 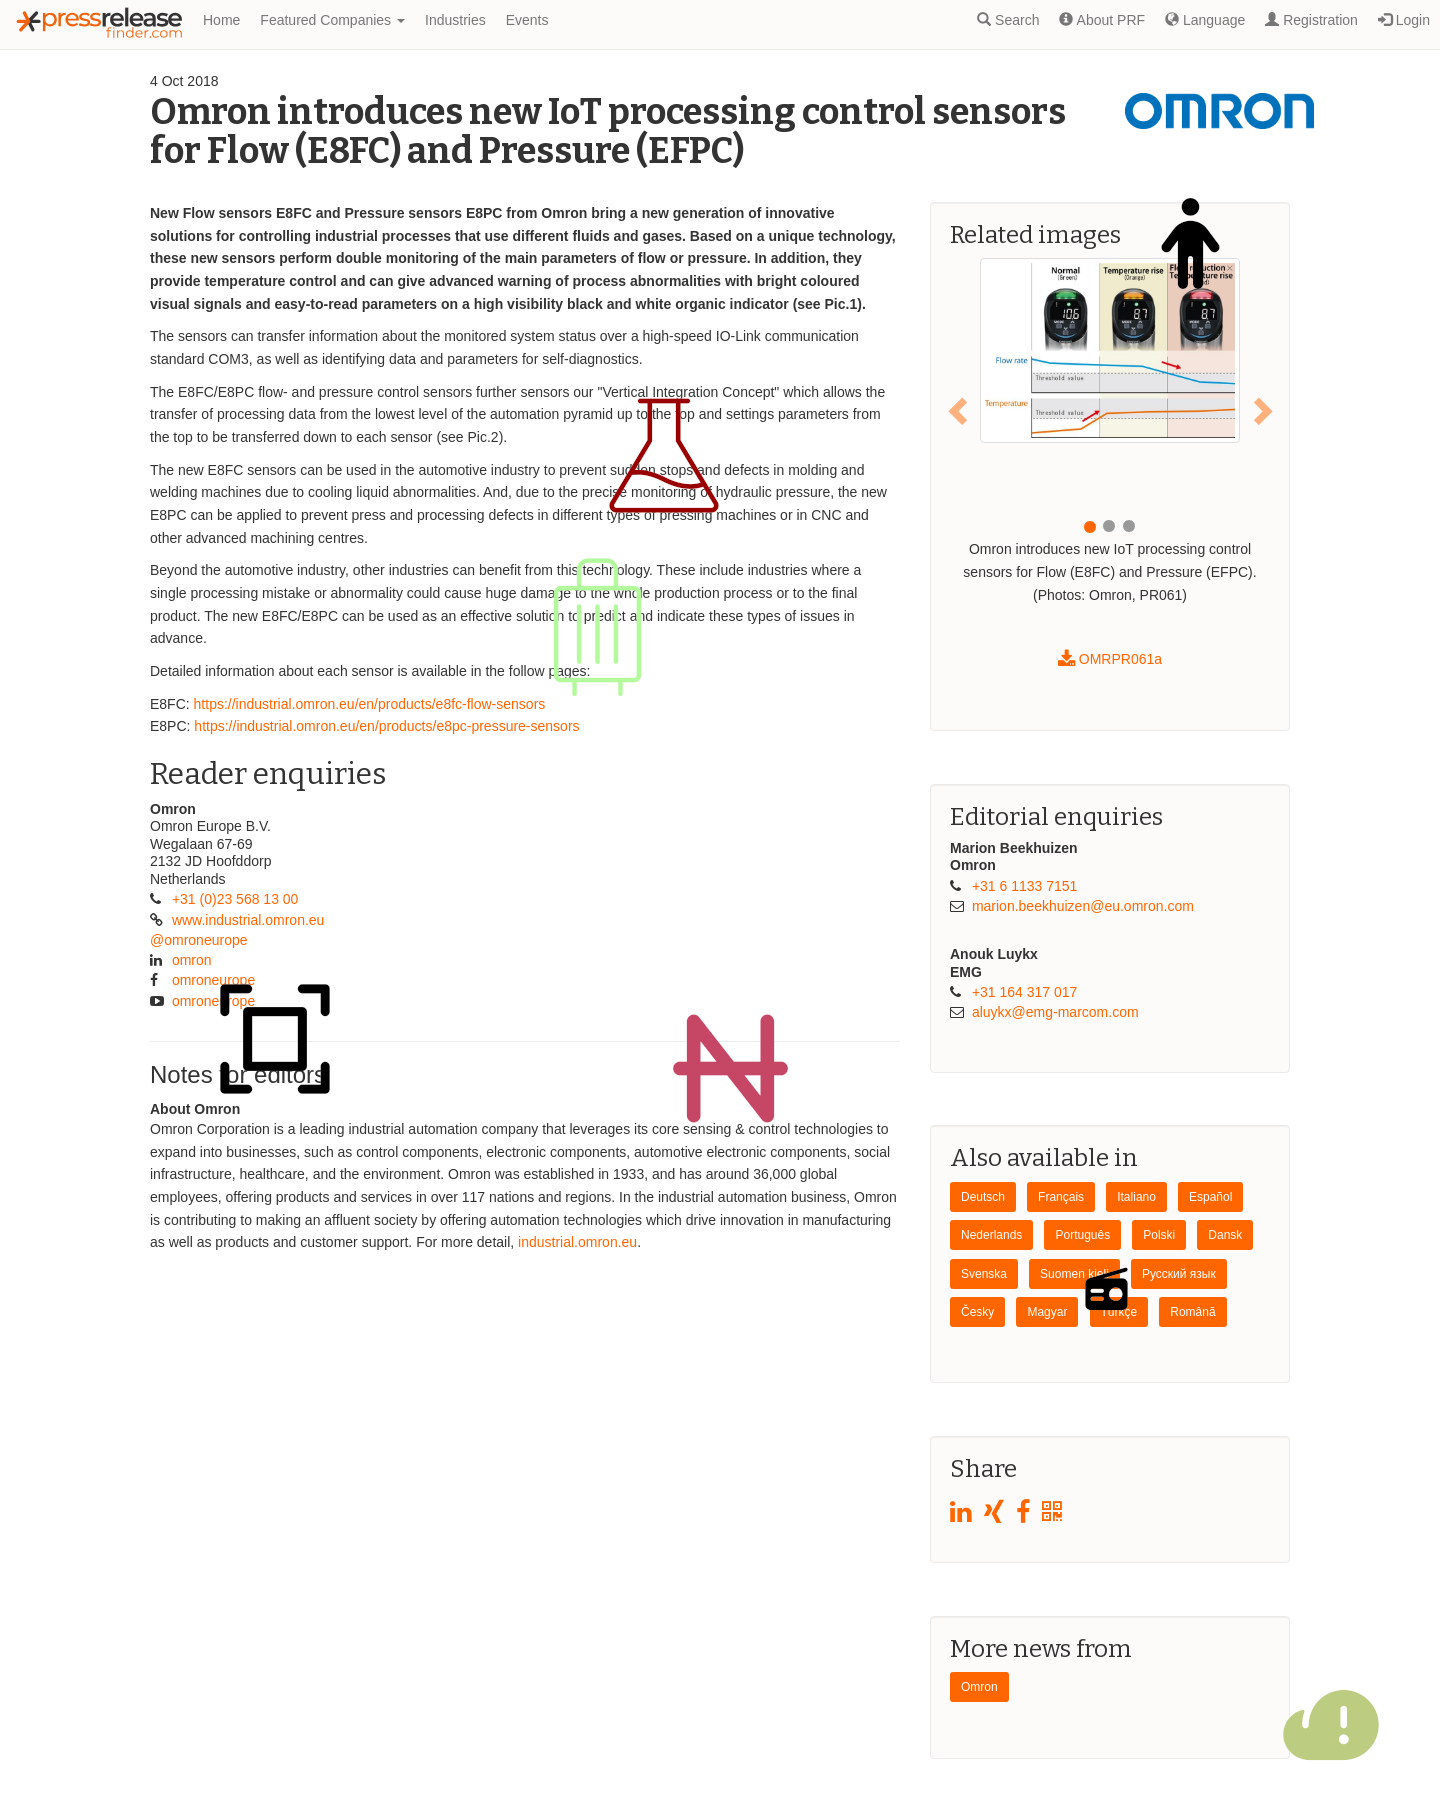 I want to click on cloud storage warning or issue detected, so click(x=1331, y=1725).